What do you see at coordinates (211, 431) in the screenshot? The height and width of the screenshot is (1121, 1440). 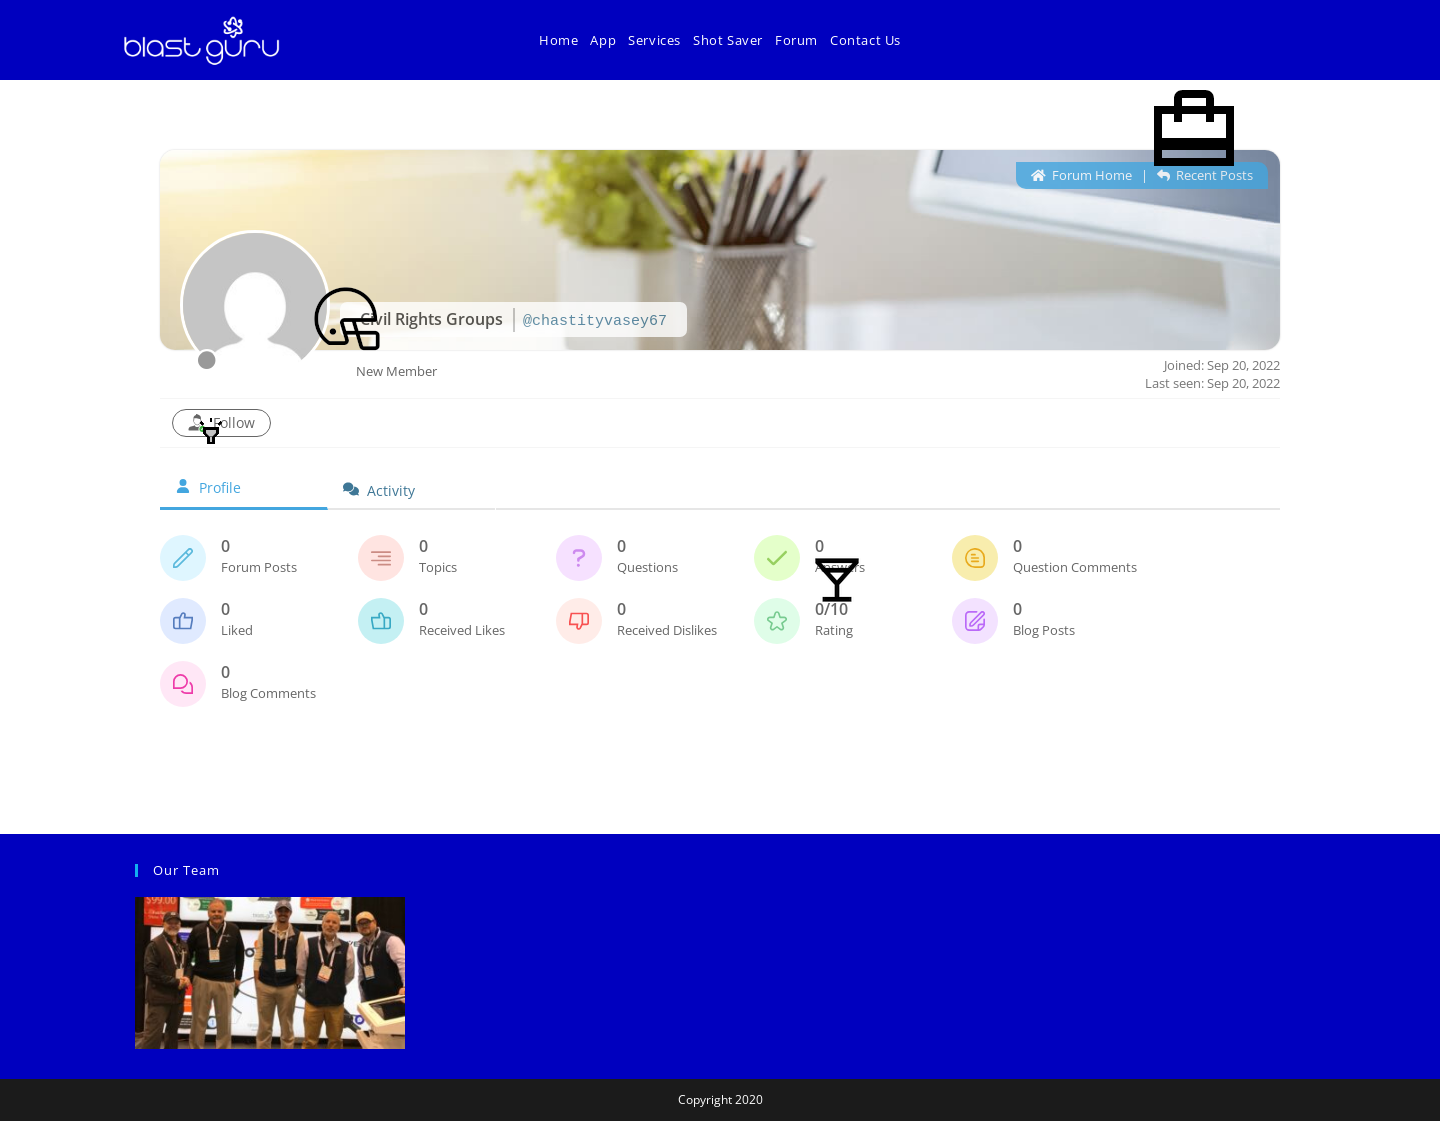 I see `highlight selected text` at bounding box center [211, 431].